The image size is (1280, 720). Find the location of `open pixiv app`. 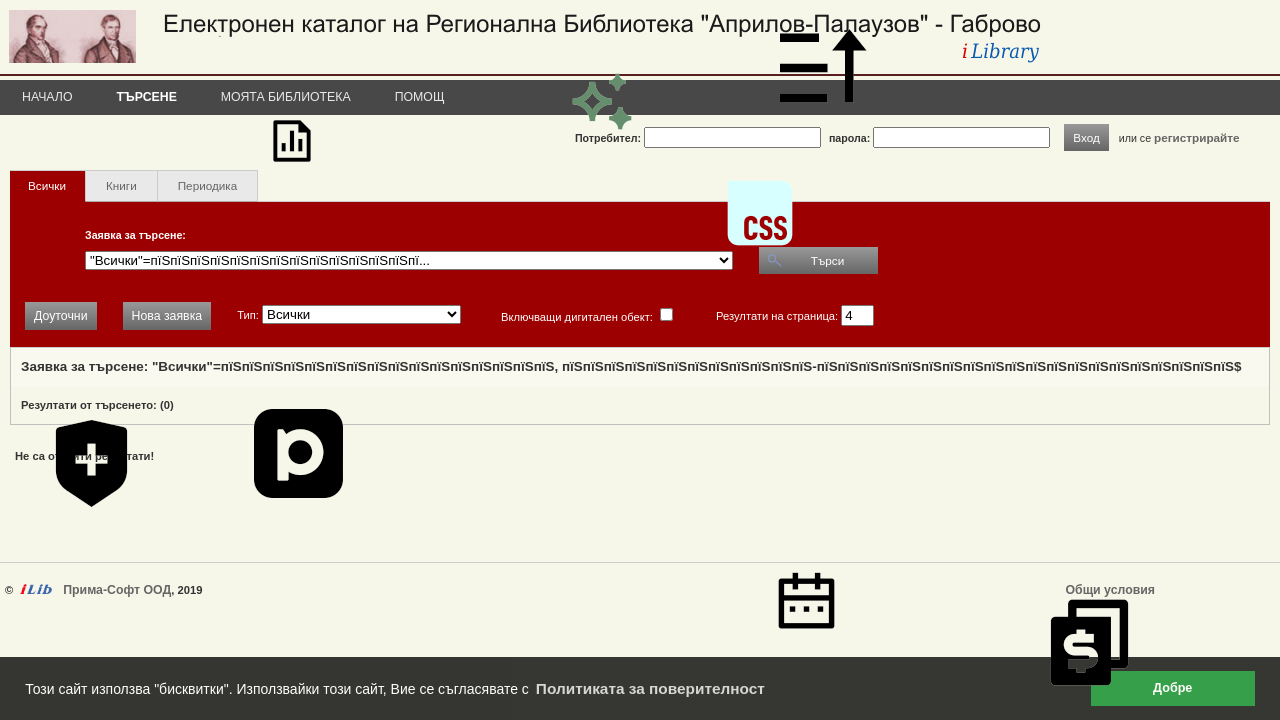

open pixiv app is located at coordinates (298, 453).